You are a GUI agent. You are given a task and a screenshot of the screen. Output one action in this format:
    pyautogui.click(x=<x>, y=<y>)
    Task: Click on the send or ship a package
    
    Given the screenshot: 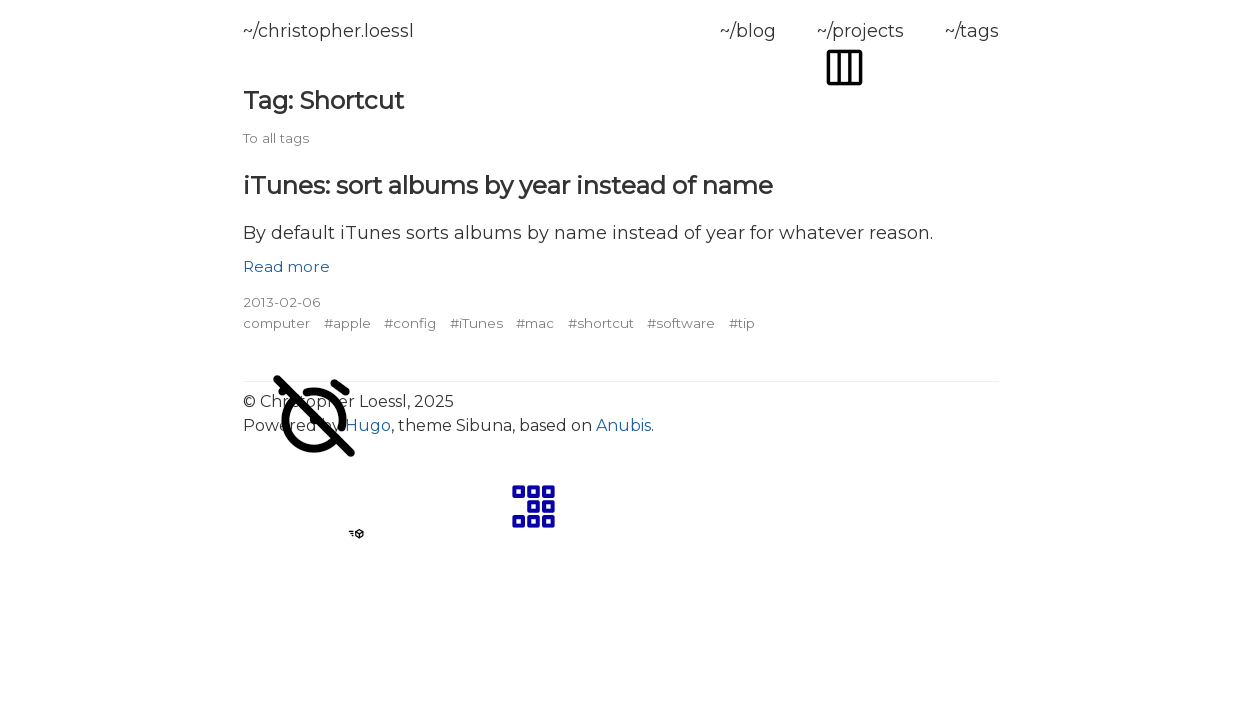 What is the action you would take?
    pyautogui.click(x=356, y=533)
    